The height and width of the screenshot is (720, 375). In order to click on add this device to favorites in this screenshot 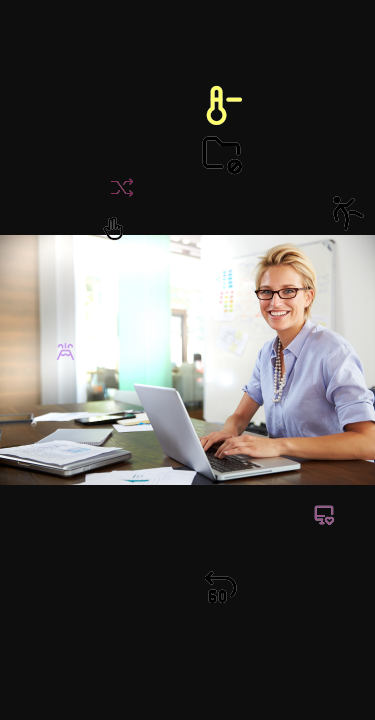, I will do `click(324, 515)`.